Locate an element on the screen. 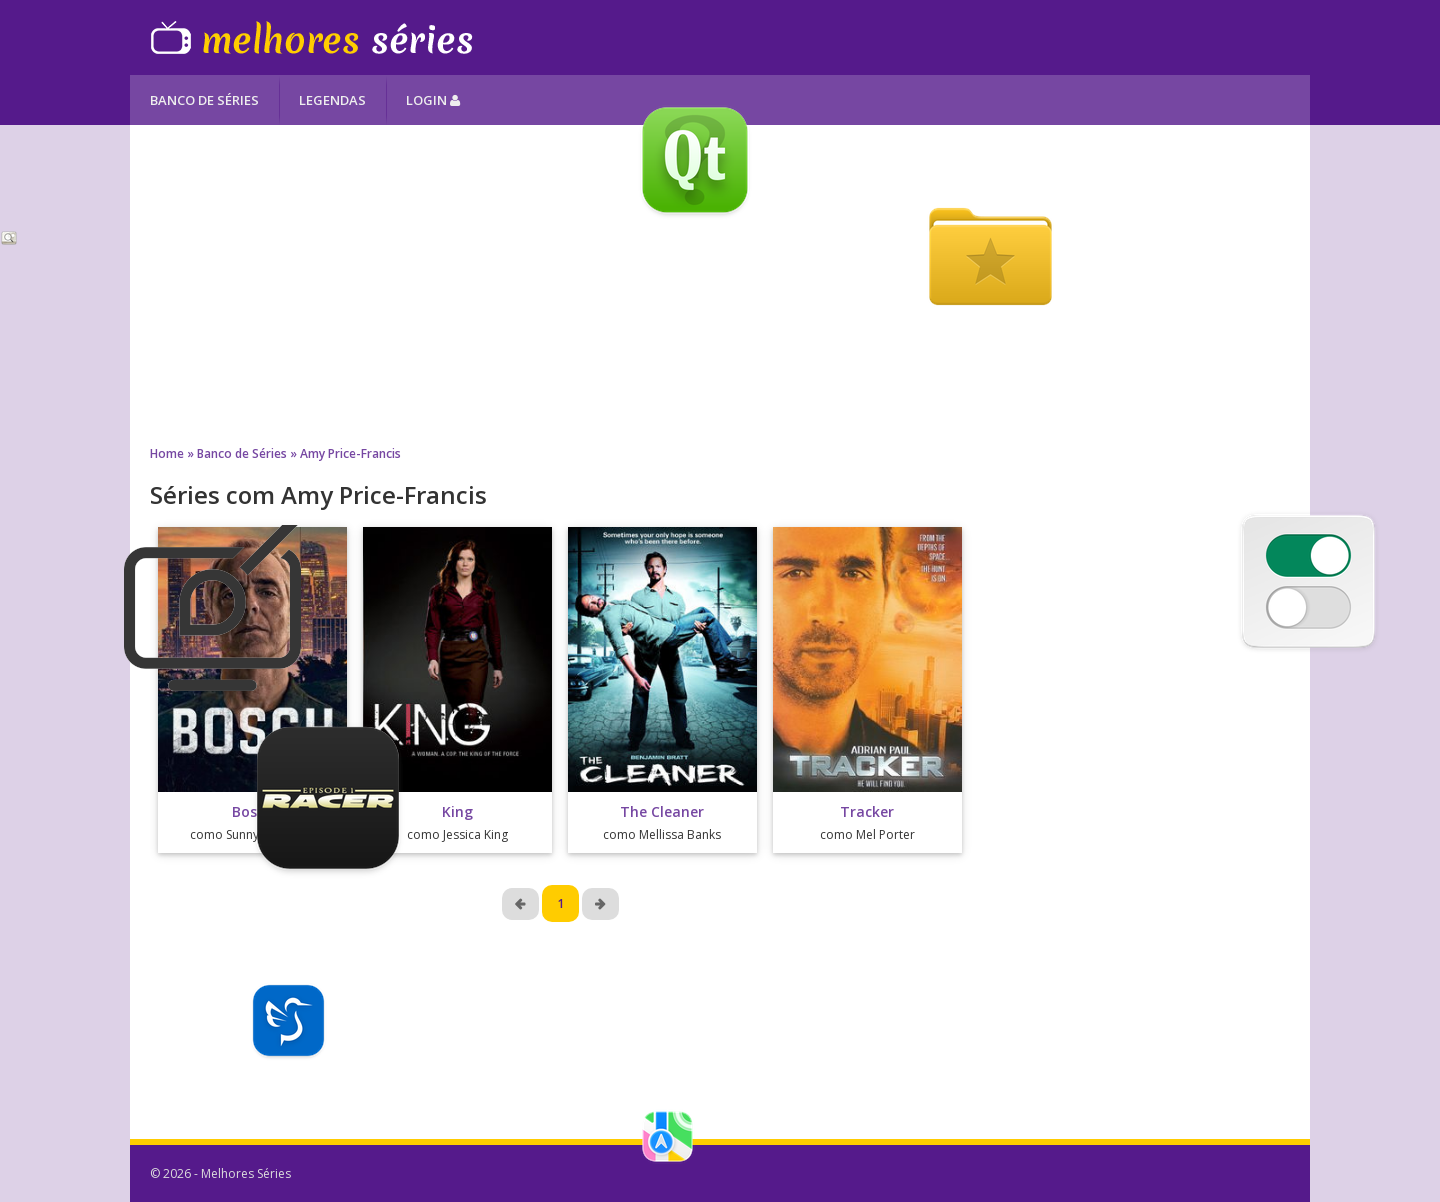 The height and width of the screenshot is (1202, 1440). open Qt Assistant documentation browser is located at coordinates (695, 160).